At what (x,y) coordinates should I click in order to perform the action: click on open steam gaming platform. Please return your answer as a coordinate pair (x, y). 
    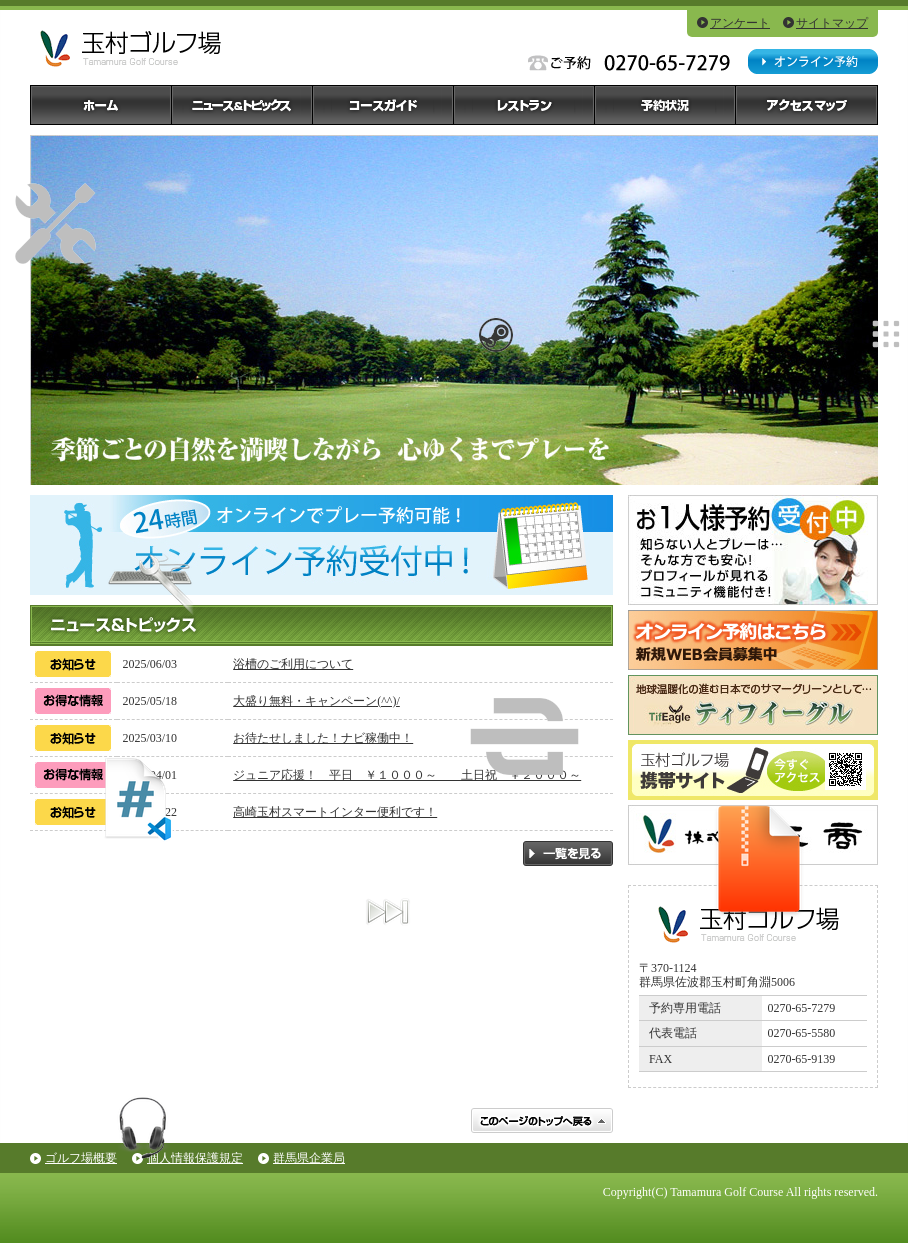
    Looking at the image, I should click on (496, 335).